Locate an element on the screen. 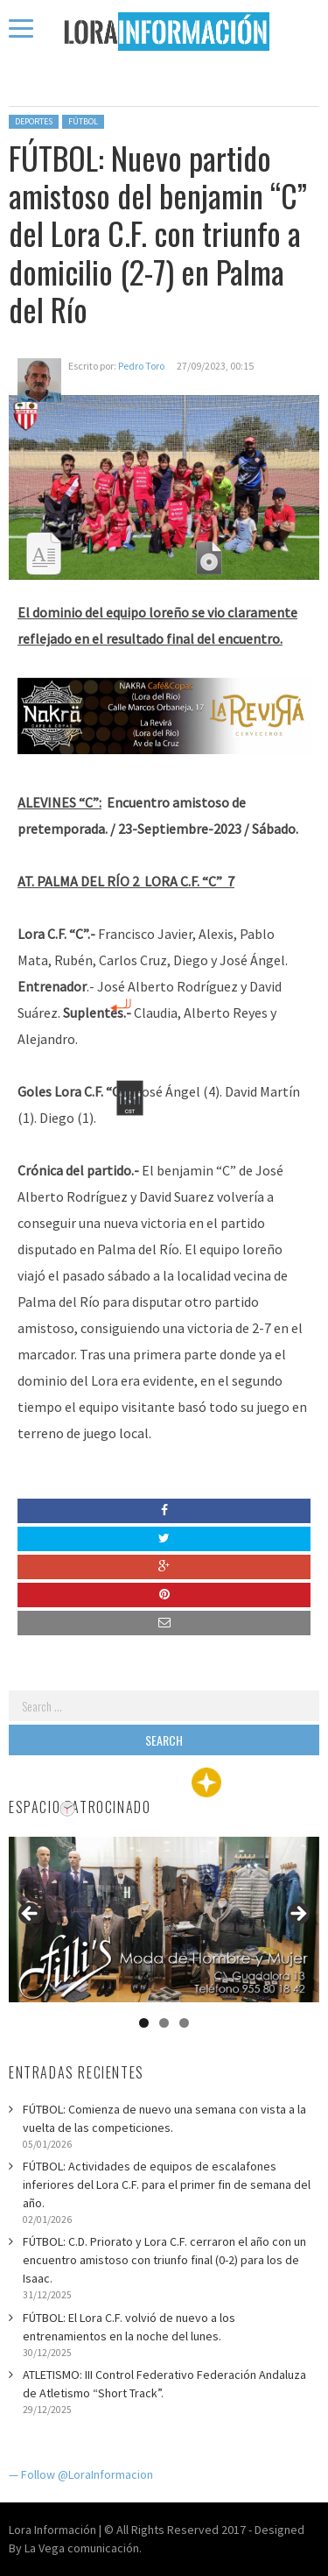 Image resolution: width=328 pixels, height=2576 pixels. open recently accessed documents is located at coordinates (67, 1809).